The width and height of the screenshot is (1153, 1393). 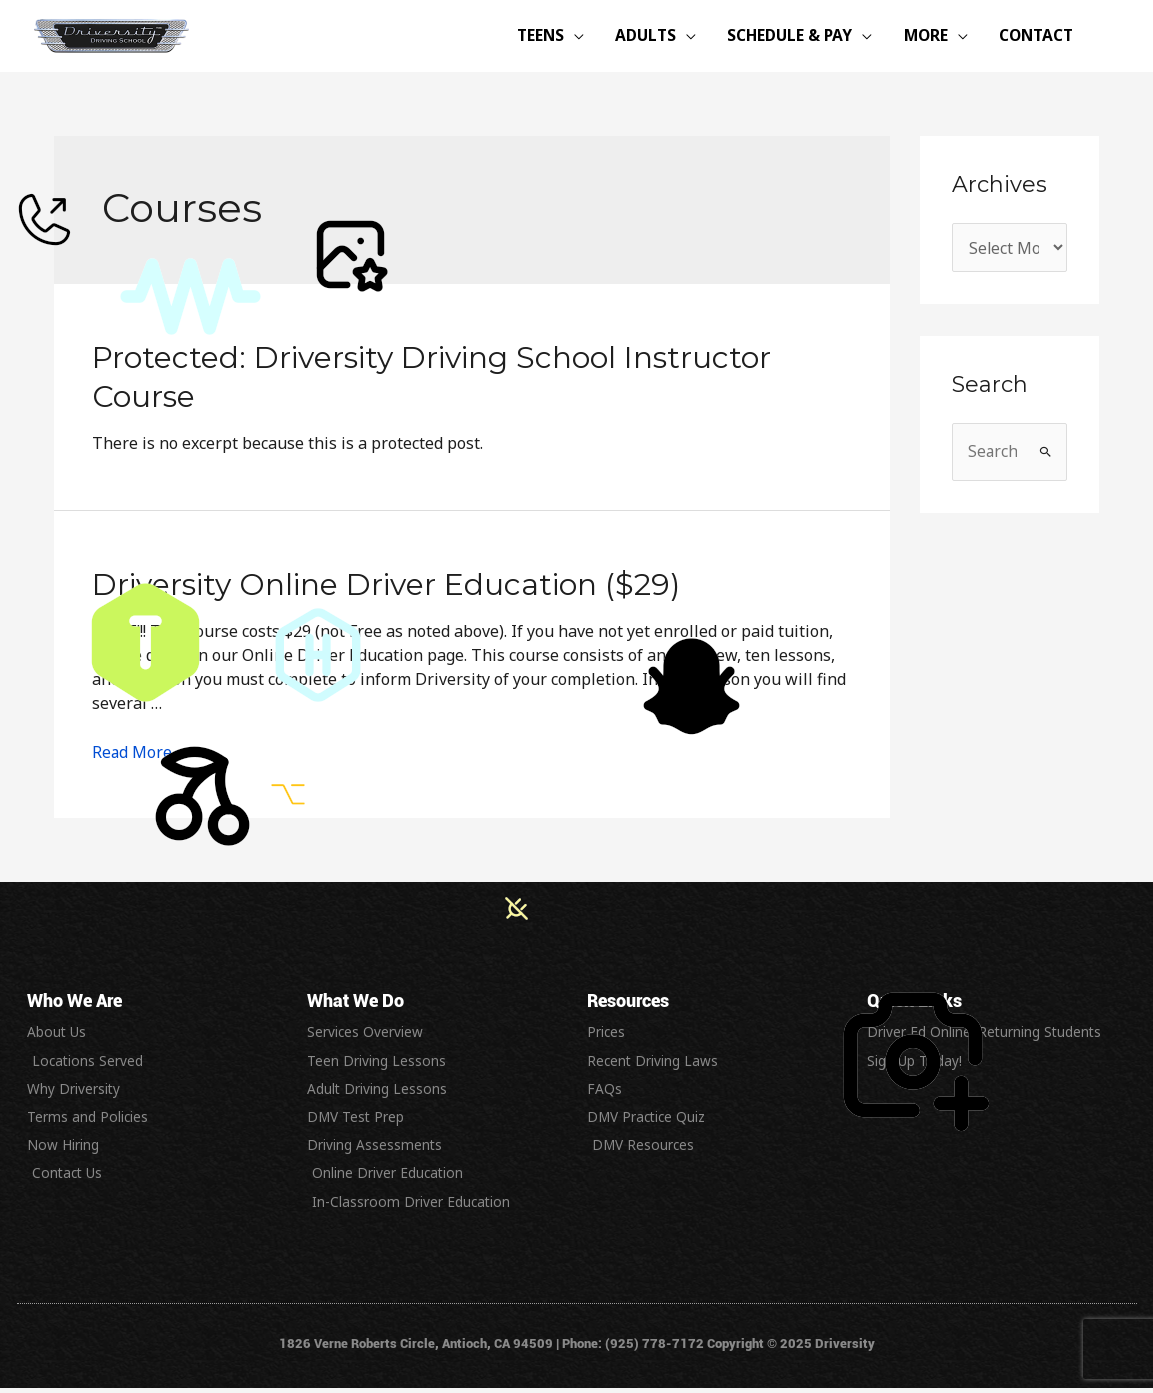 What do you see at coordinates (350, 254) in the screenshot?
I see `add photo to favorites` at bounding box center [350, 254].